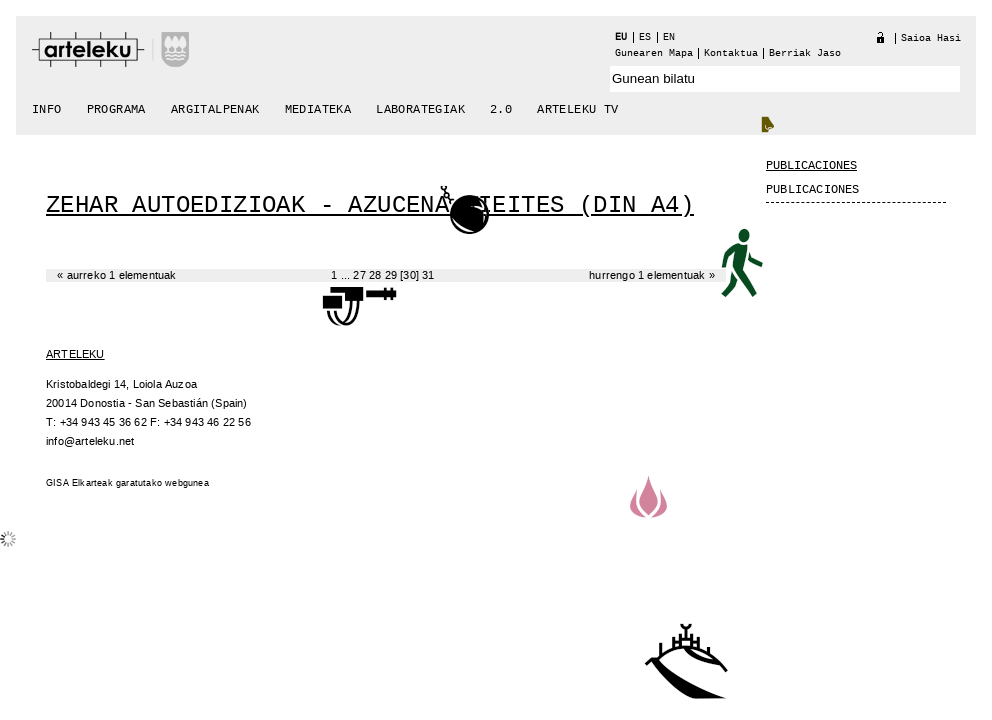 The image size is (992, 720). I want to click on switch to walking directions, so click(742, 263).